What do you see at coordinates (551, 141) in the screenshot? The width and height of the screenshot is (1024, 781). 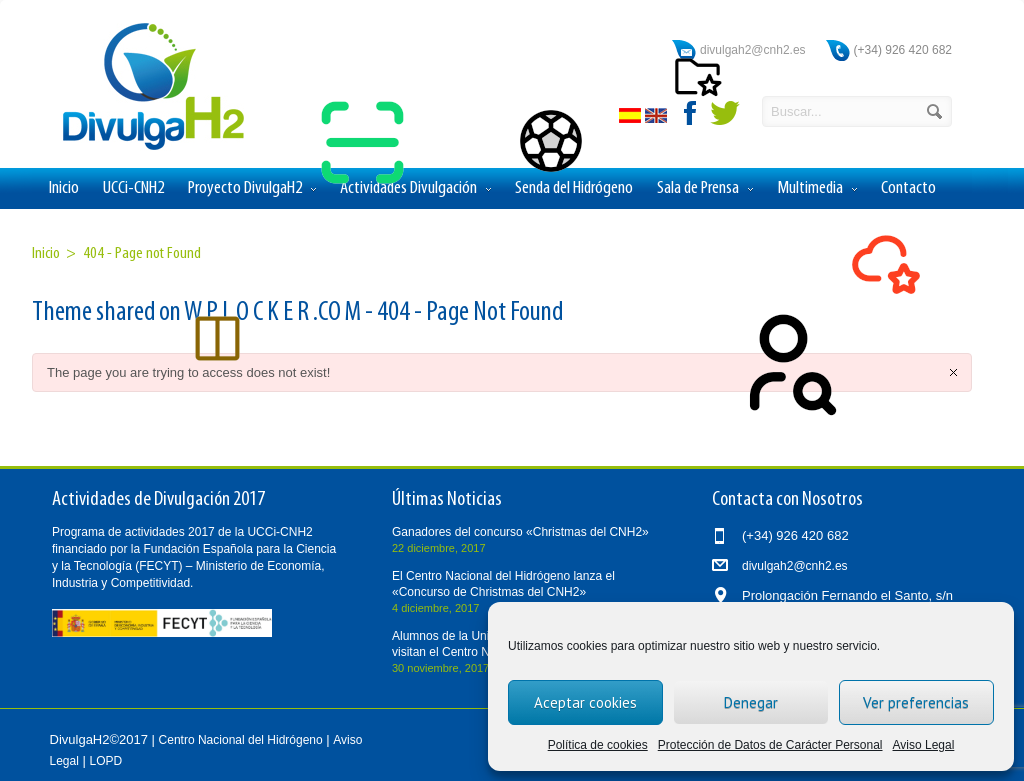 I see `access sports or soccer-related content` at bounding box center [551, 141].